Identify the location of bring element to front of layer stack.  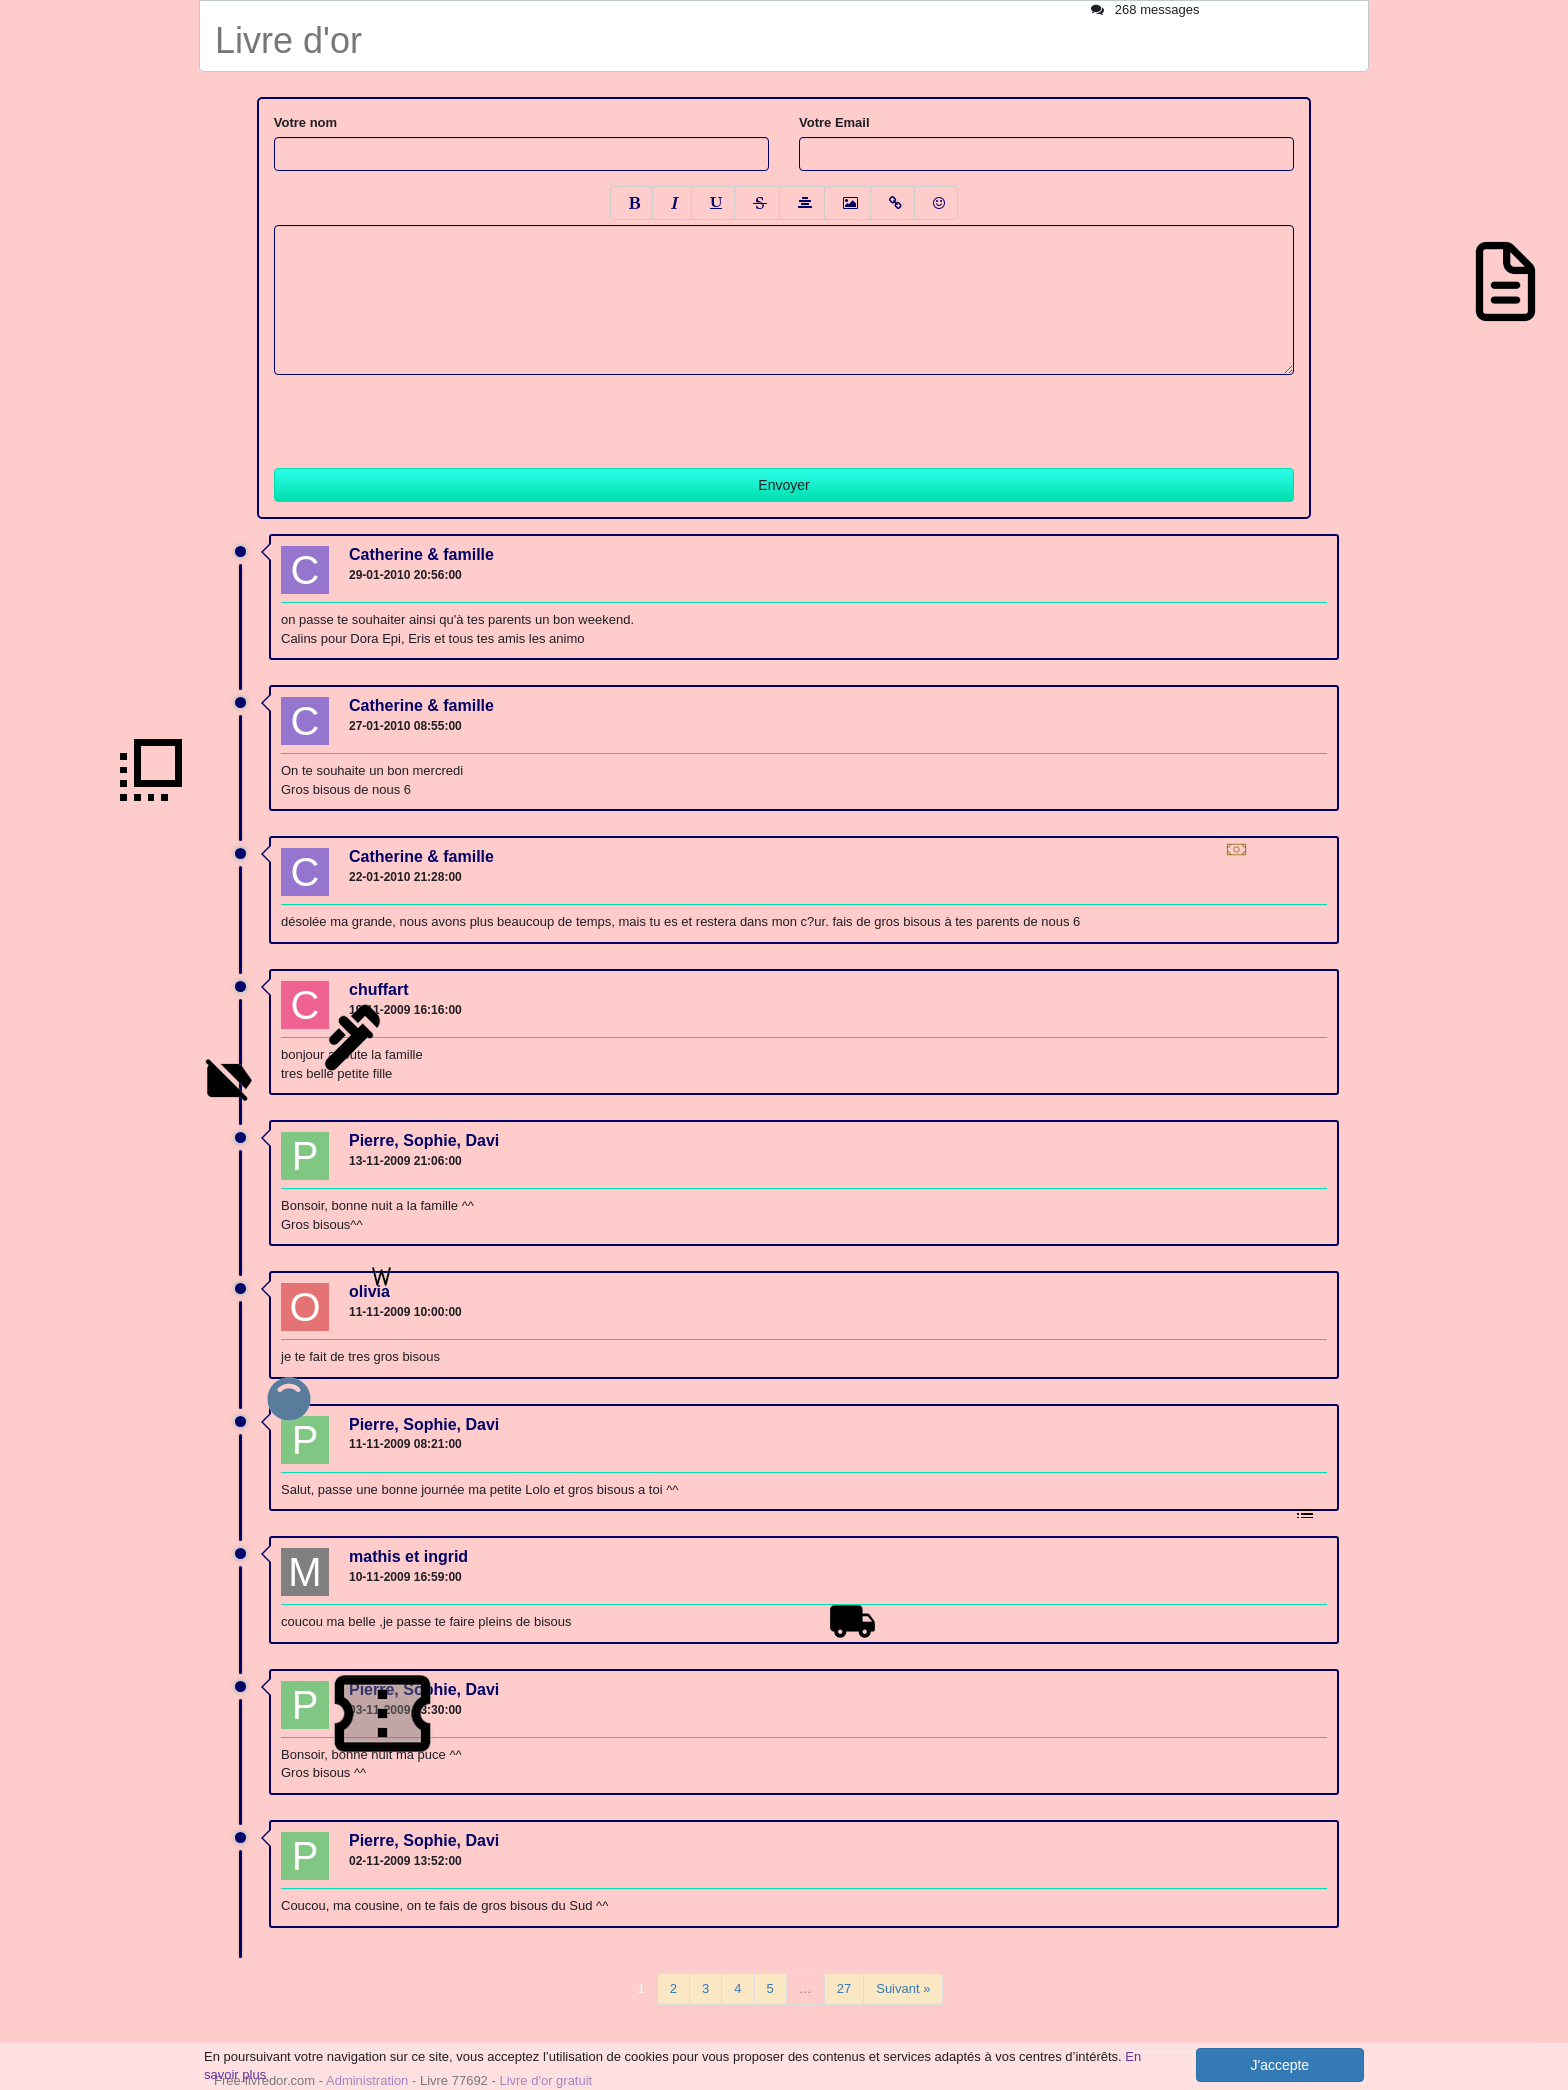
(151, 770).